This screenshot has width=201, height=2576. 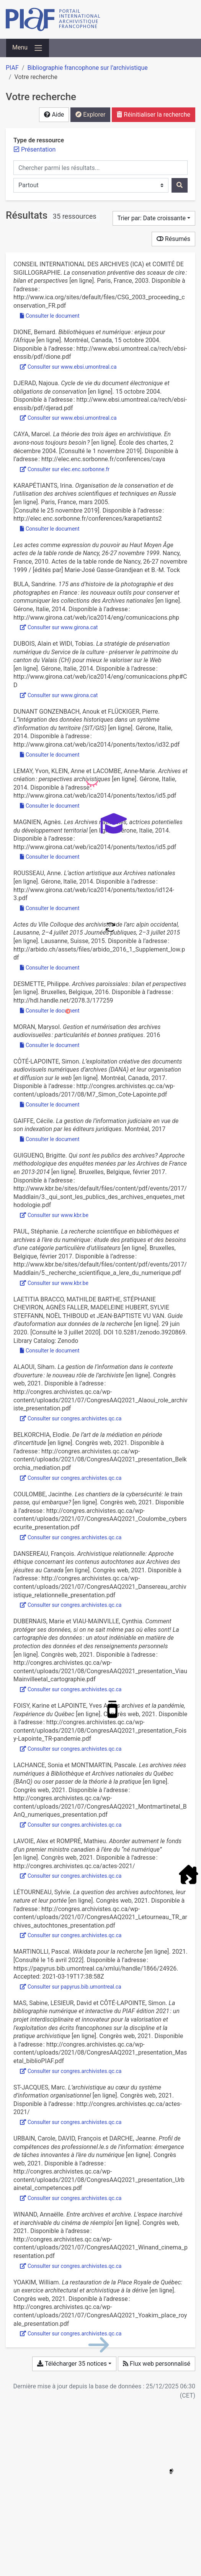 I want to click on access education or learning resources, so click(x=114, y=823).